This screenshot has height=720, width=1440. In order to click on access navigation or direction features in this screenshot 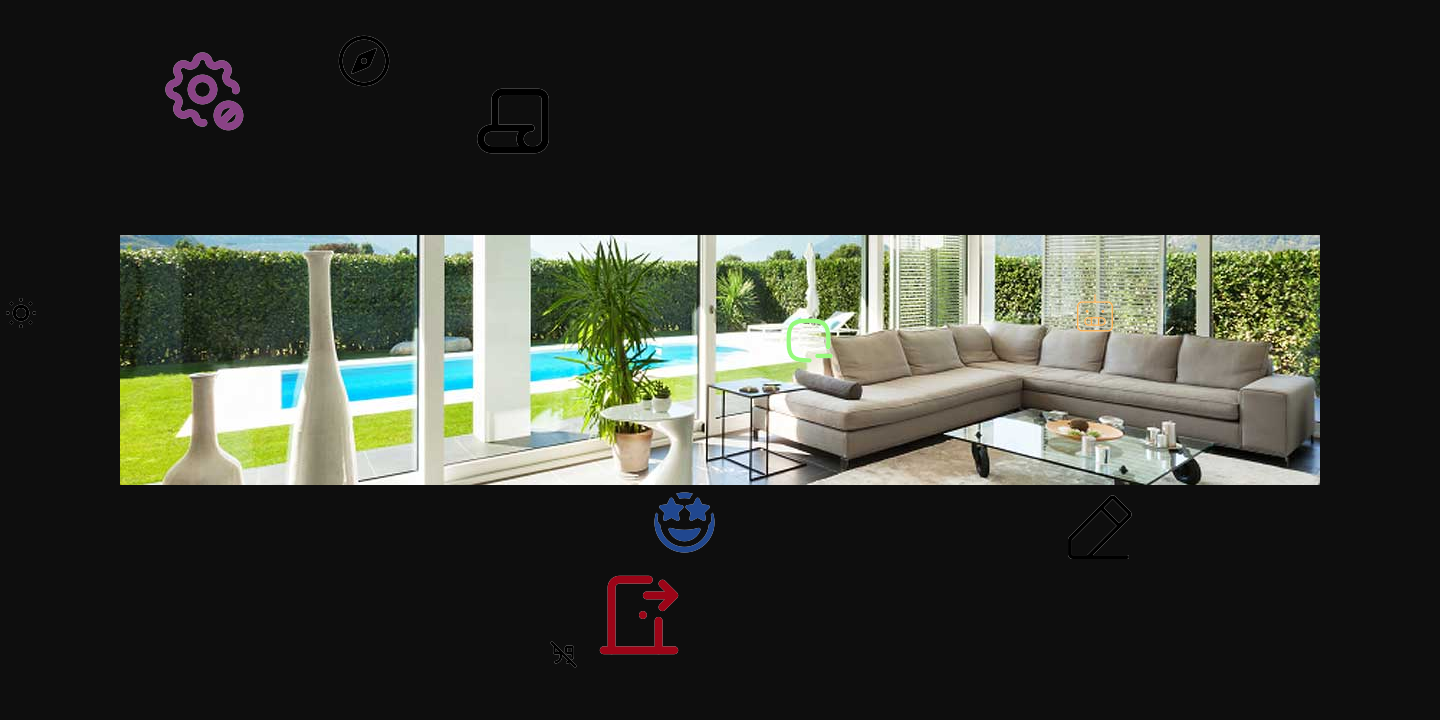, I will do `click(364, 61)`.